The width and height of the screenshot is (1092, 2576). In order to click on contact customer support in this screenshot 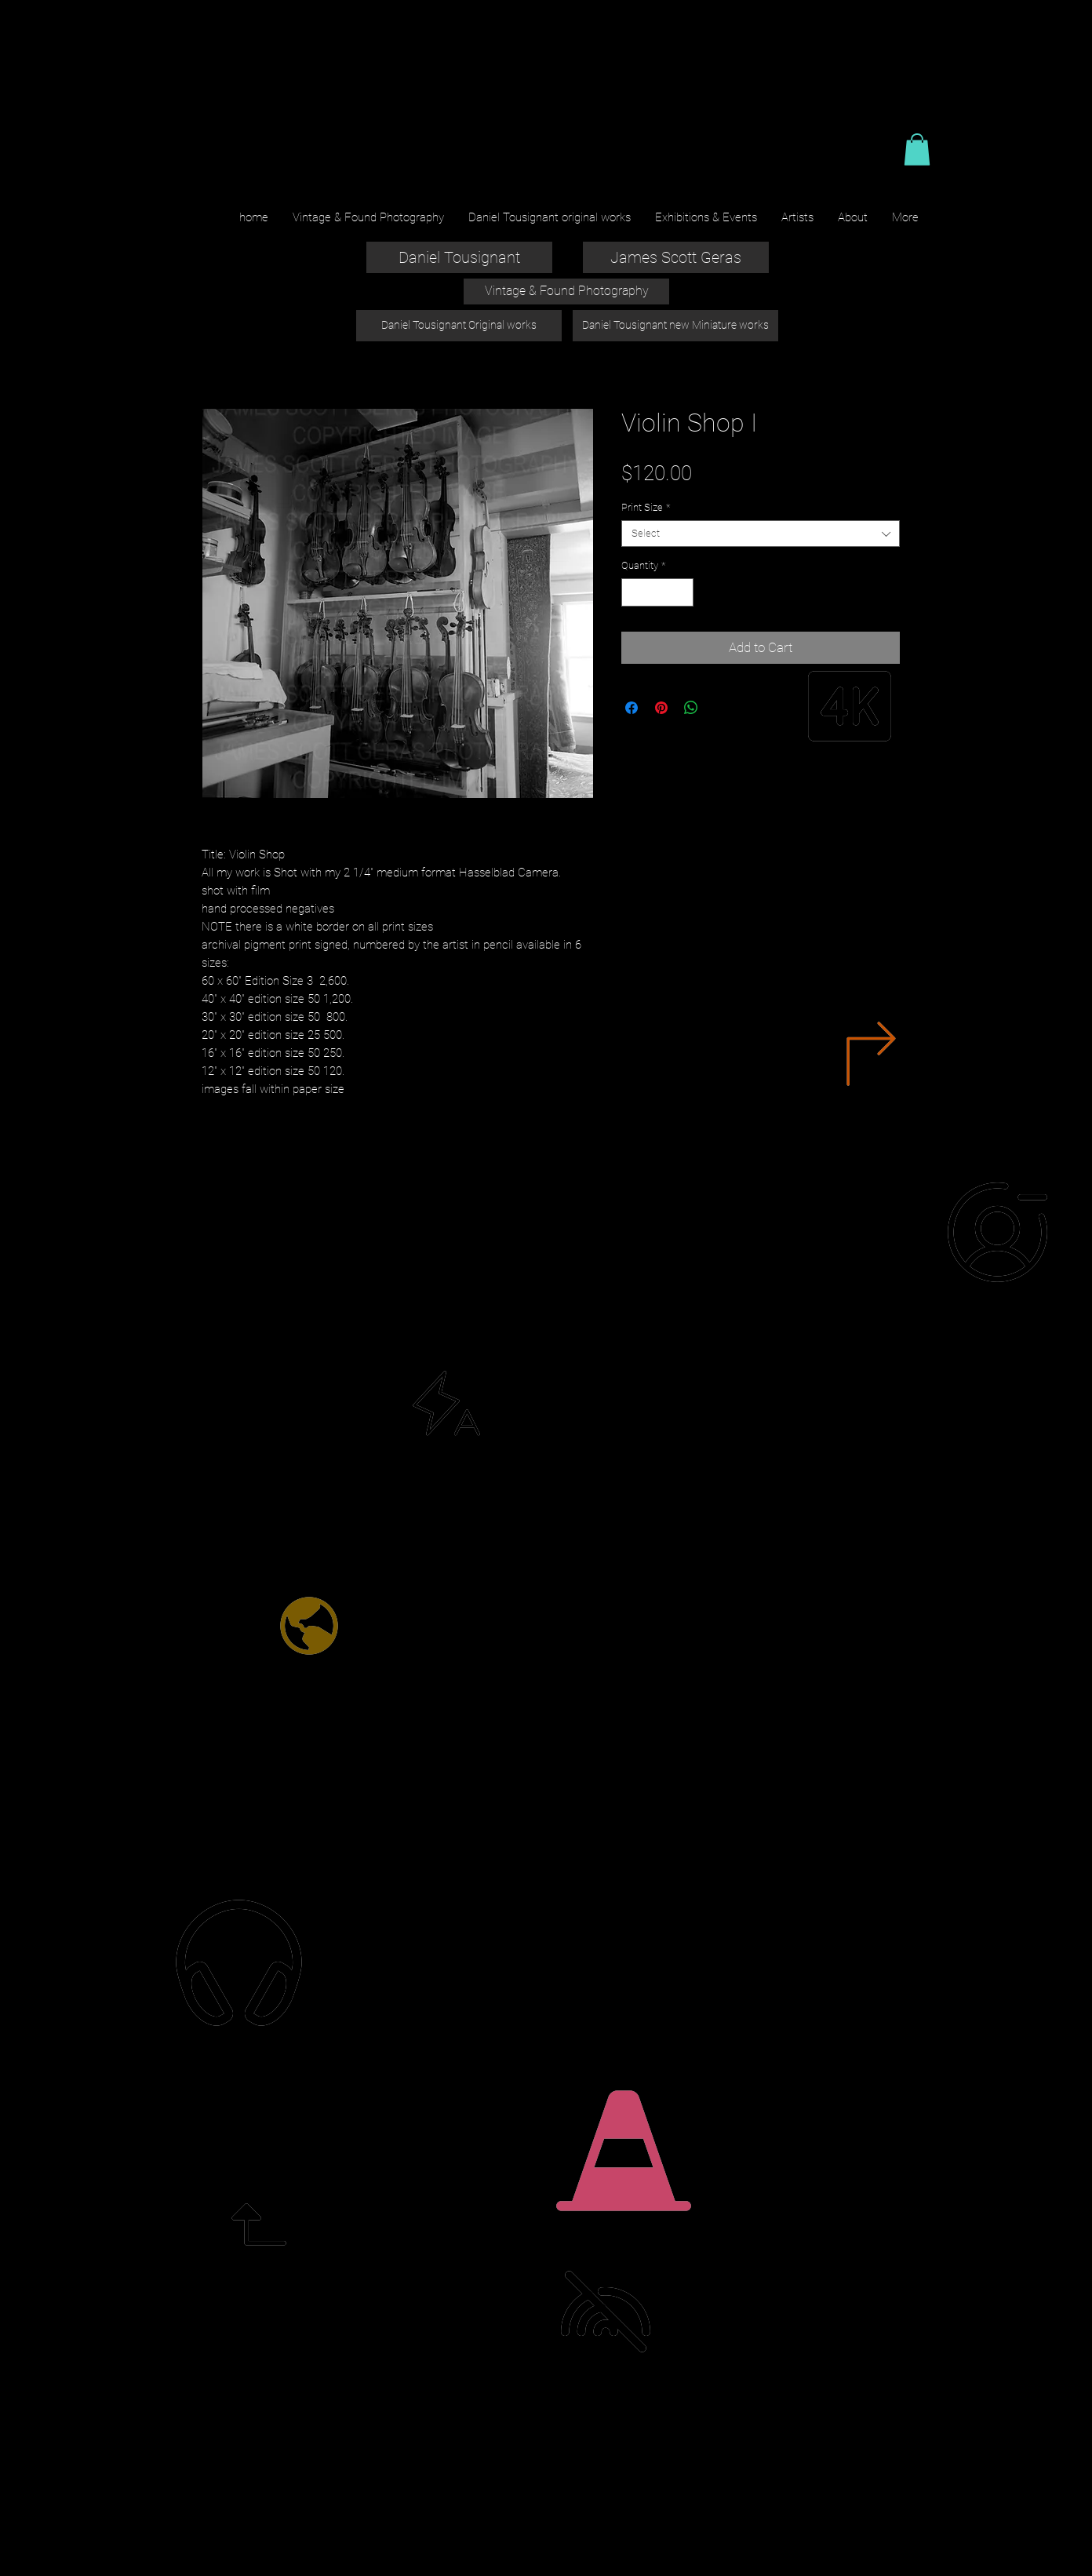, I will do `click(238, 1962)`.